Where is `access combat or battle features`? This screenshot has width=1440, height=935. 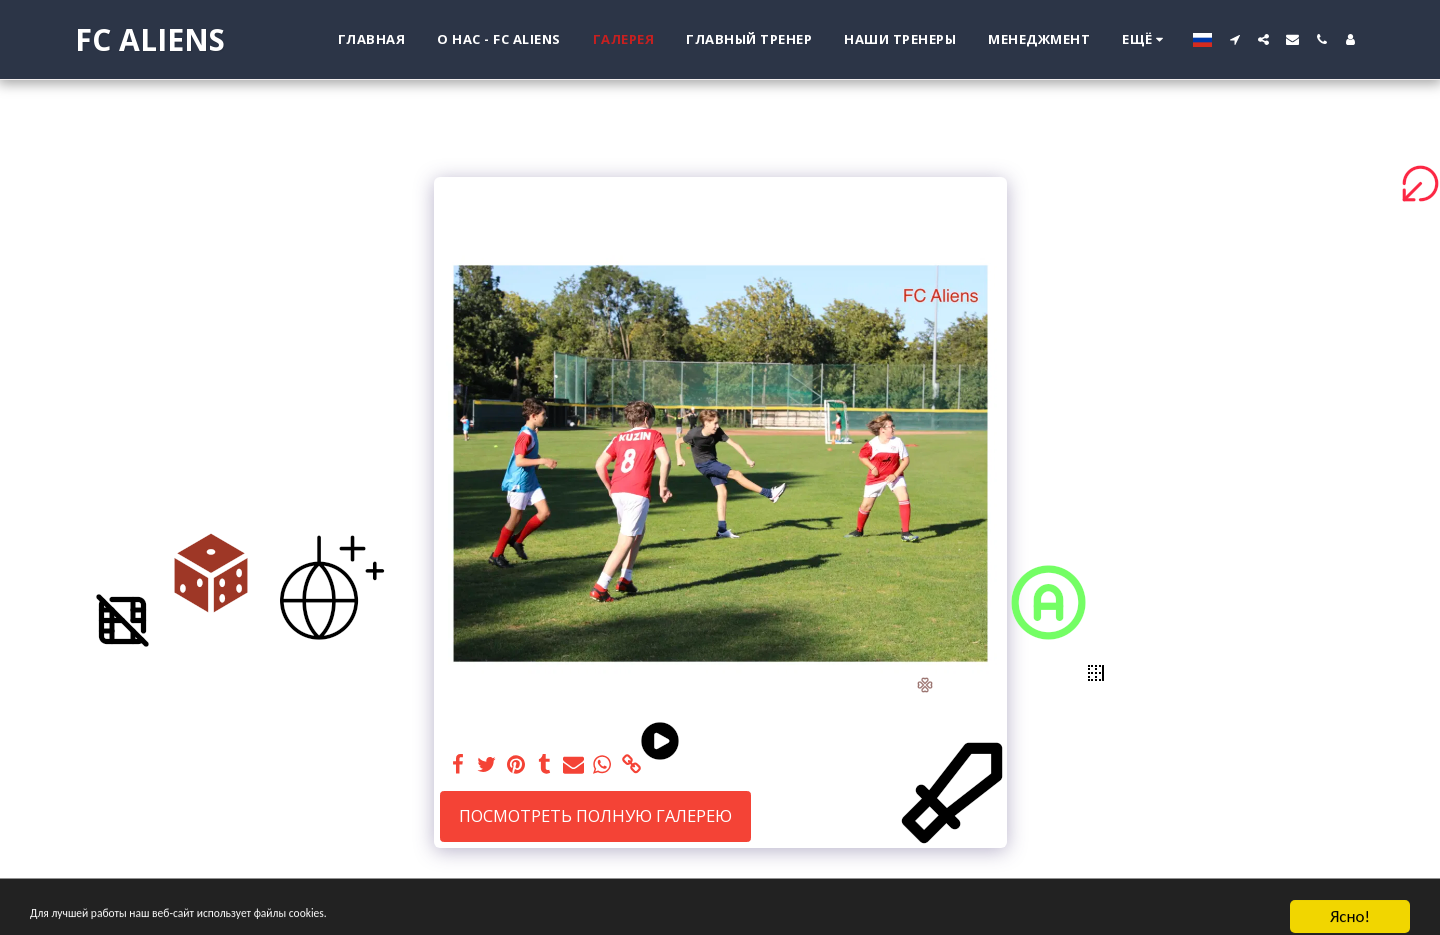
access combat or battle features is located at coordinates (952, 793).